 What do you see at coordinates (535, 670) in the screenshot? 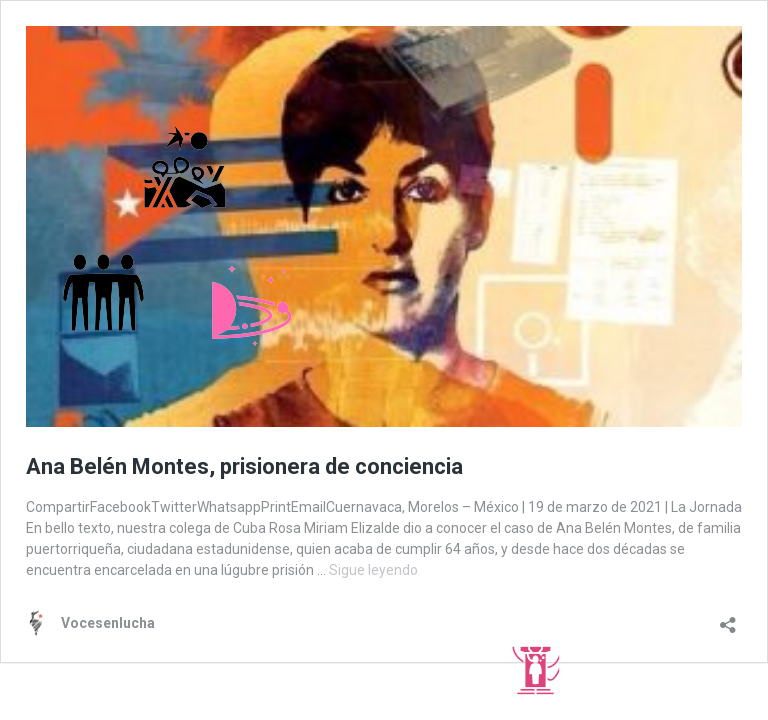
I see `enter cryogenic sleep or stasis mode` at bounding box center [535, 670].